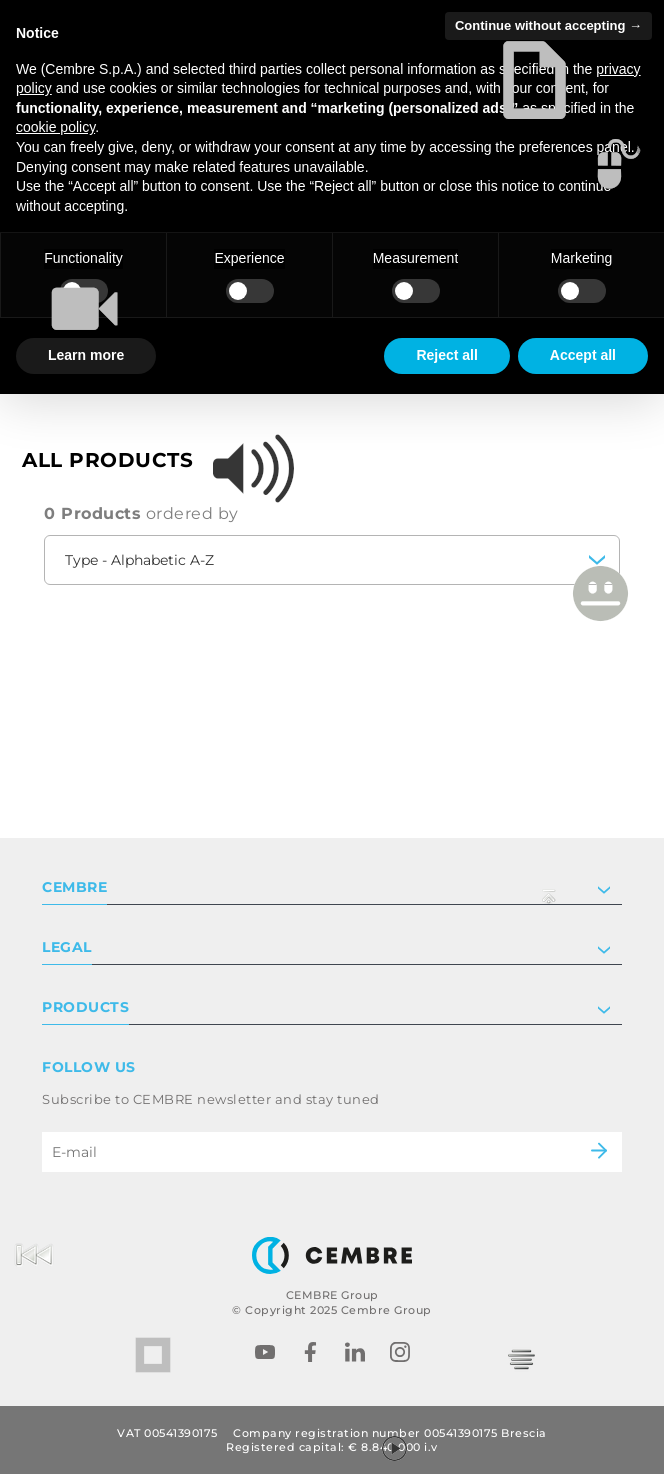 The width and height of the screenshot is (664, 1474). I want to click on start or resume a process, so click(394, 1448).